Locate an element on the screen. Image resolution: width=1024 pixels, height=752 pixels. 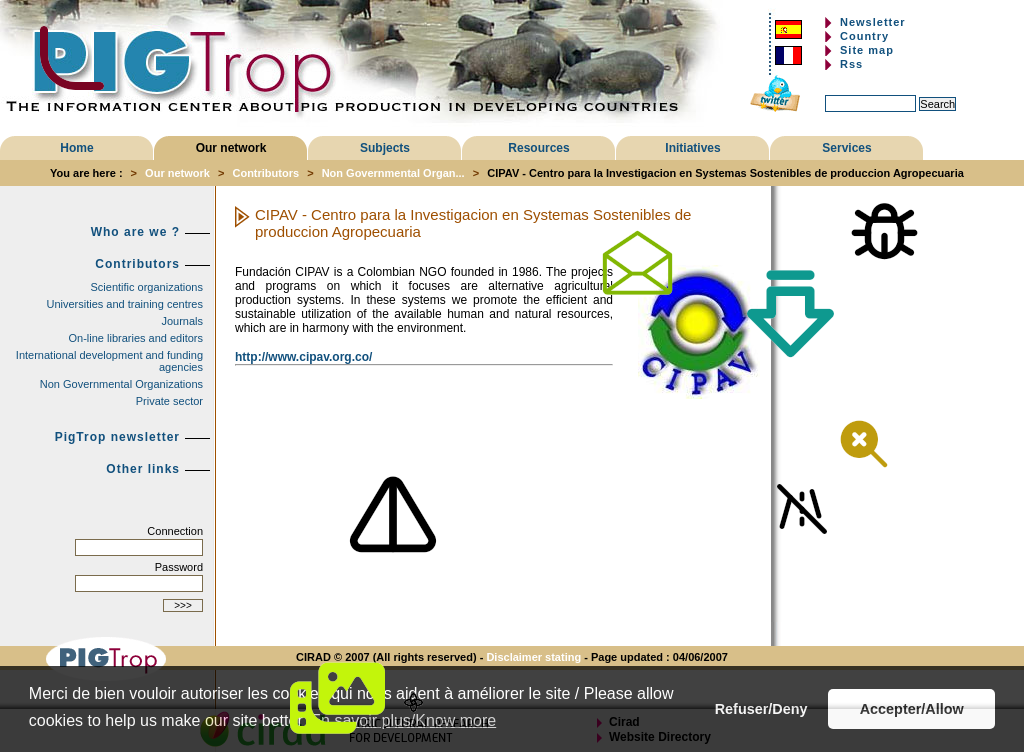
view item details is located at coordinates (393, 517).